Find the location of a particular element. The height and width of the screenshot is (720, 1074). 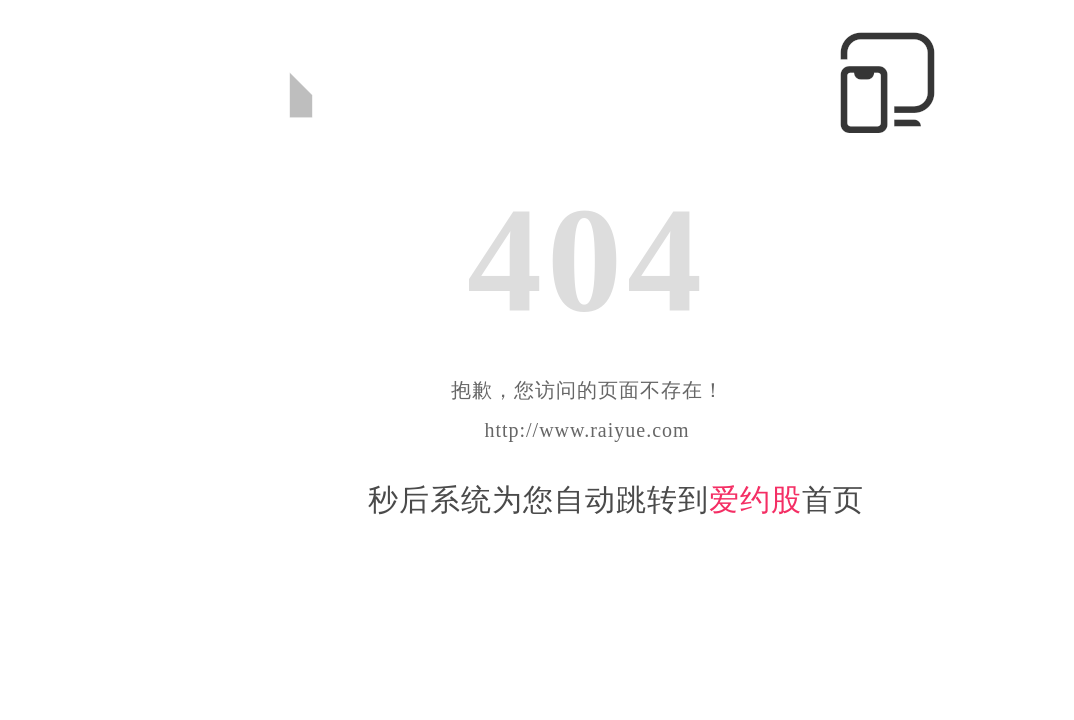

start text selection from the right side is located at coordinates (301, 95).